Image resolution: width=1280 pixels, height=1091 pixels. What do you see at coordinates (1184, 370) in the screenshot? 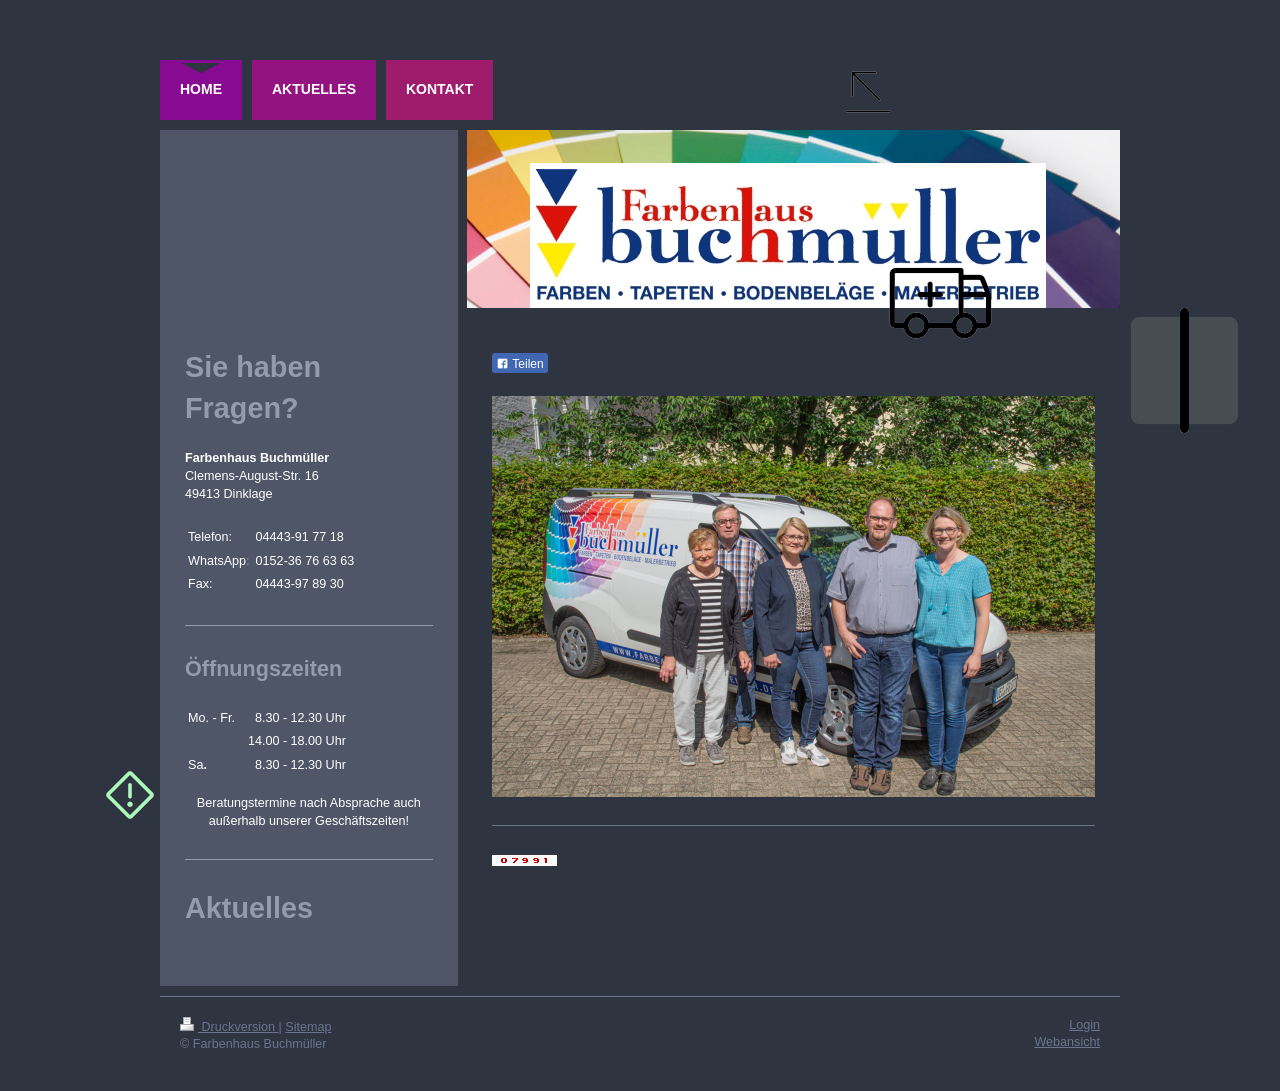
I see `visual separator between UI elements` at bounding box center [1184, 370].